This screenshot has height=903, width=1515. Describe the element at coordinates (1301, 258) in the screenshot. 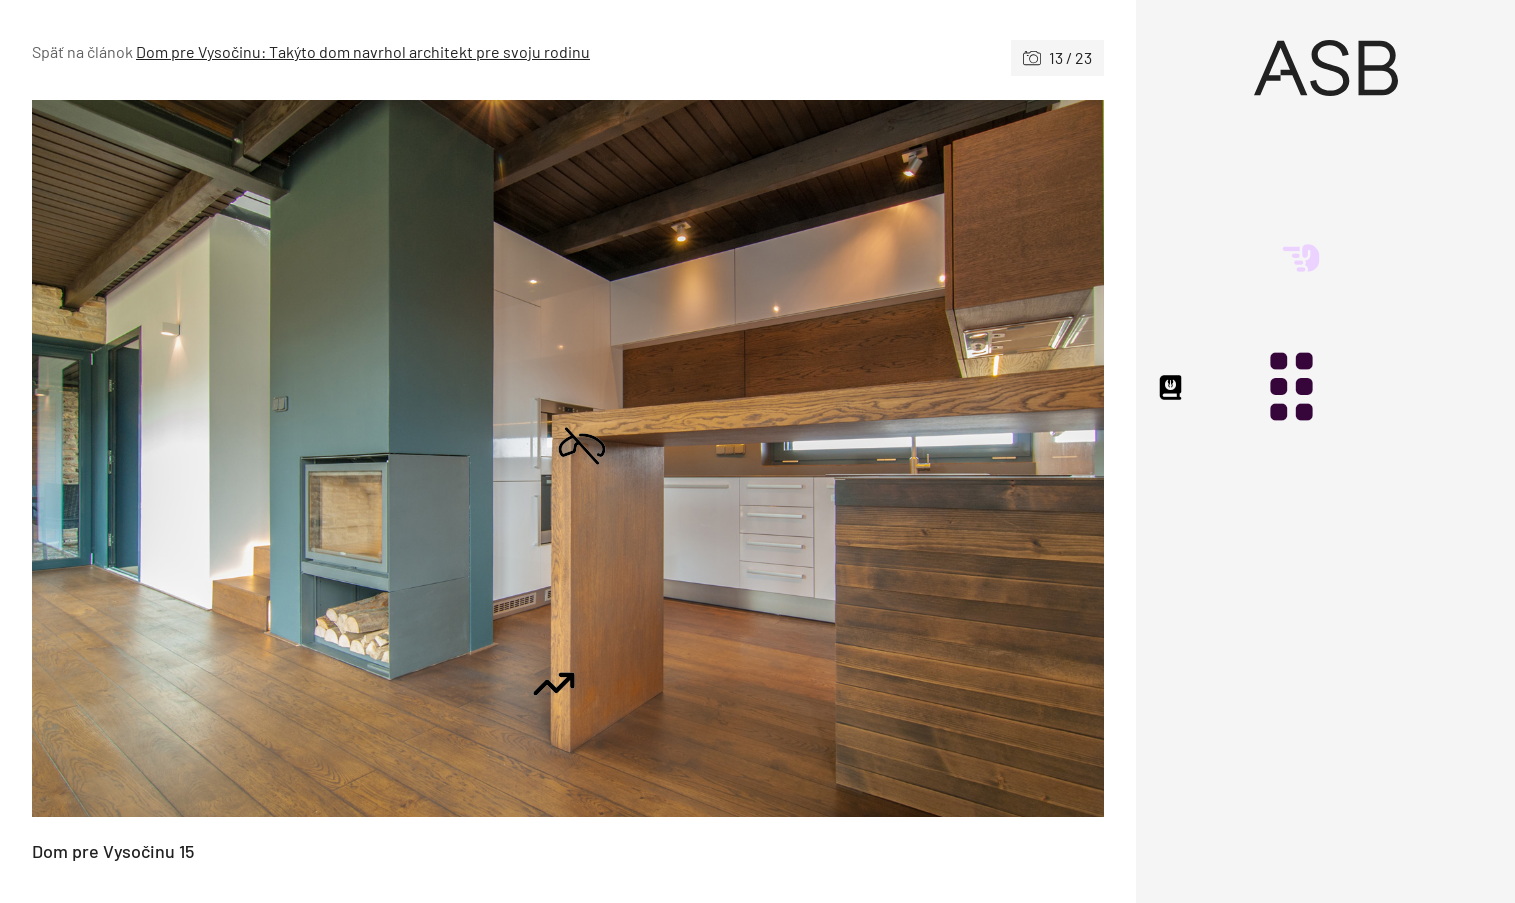

I see `go back to the previous screen` at that location.